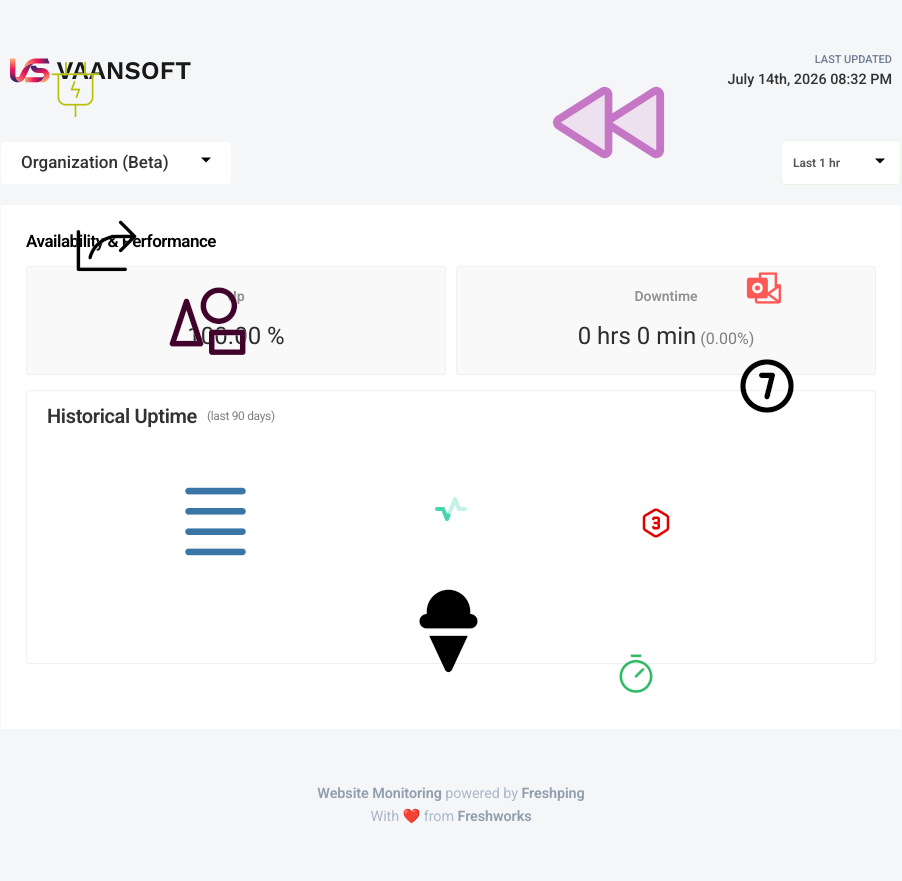 The width and height of the screenshot is (902, 881). Describe the element at coordinates (75, 89) in the screenshot. I see `indicates device is currently charging` at that location.